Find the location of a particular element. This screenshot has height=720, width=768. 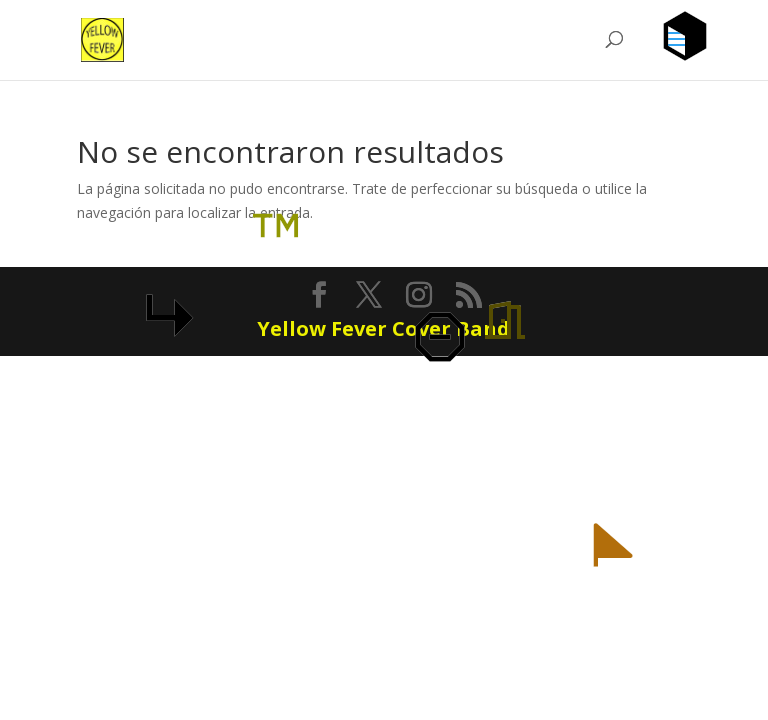

log out or exit the application is located at coordinates (505, 321).